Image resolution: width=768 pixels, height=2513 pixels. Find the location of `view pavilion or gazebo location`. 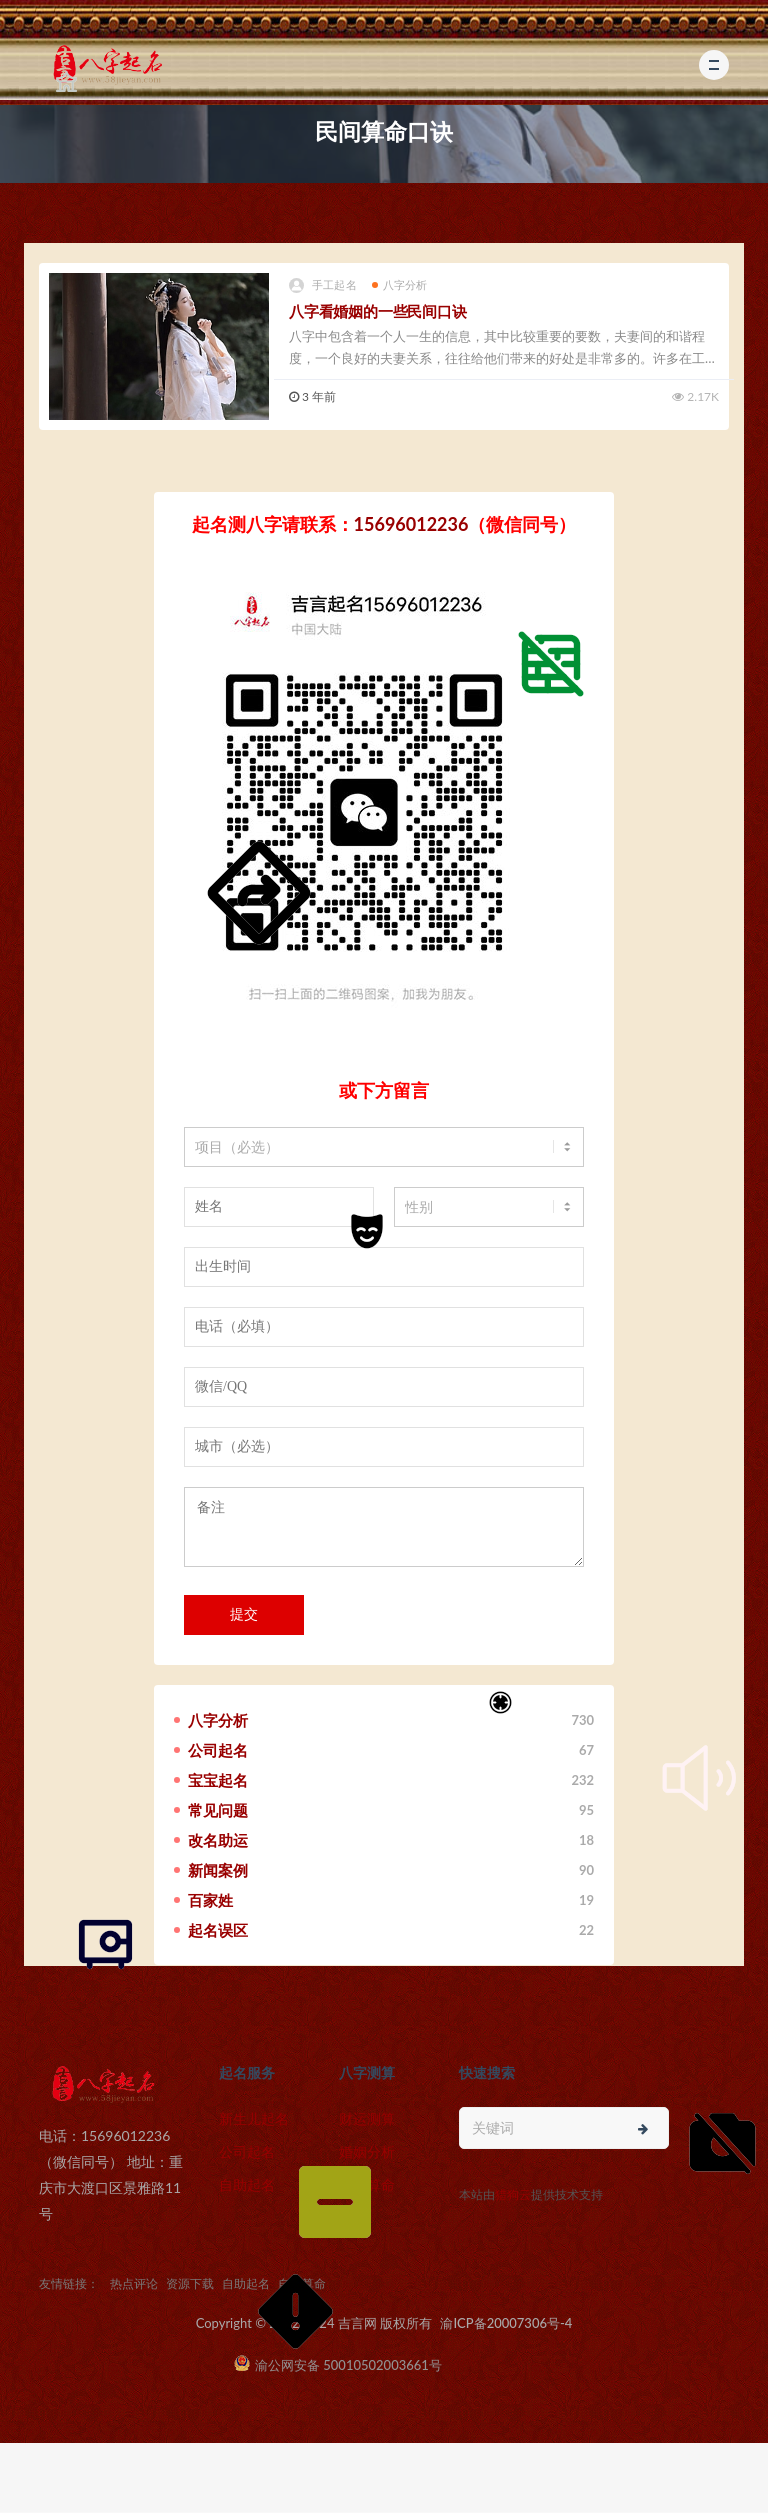

view pavilion or gazebo location is located at coordinates (66, 81).